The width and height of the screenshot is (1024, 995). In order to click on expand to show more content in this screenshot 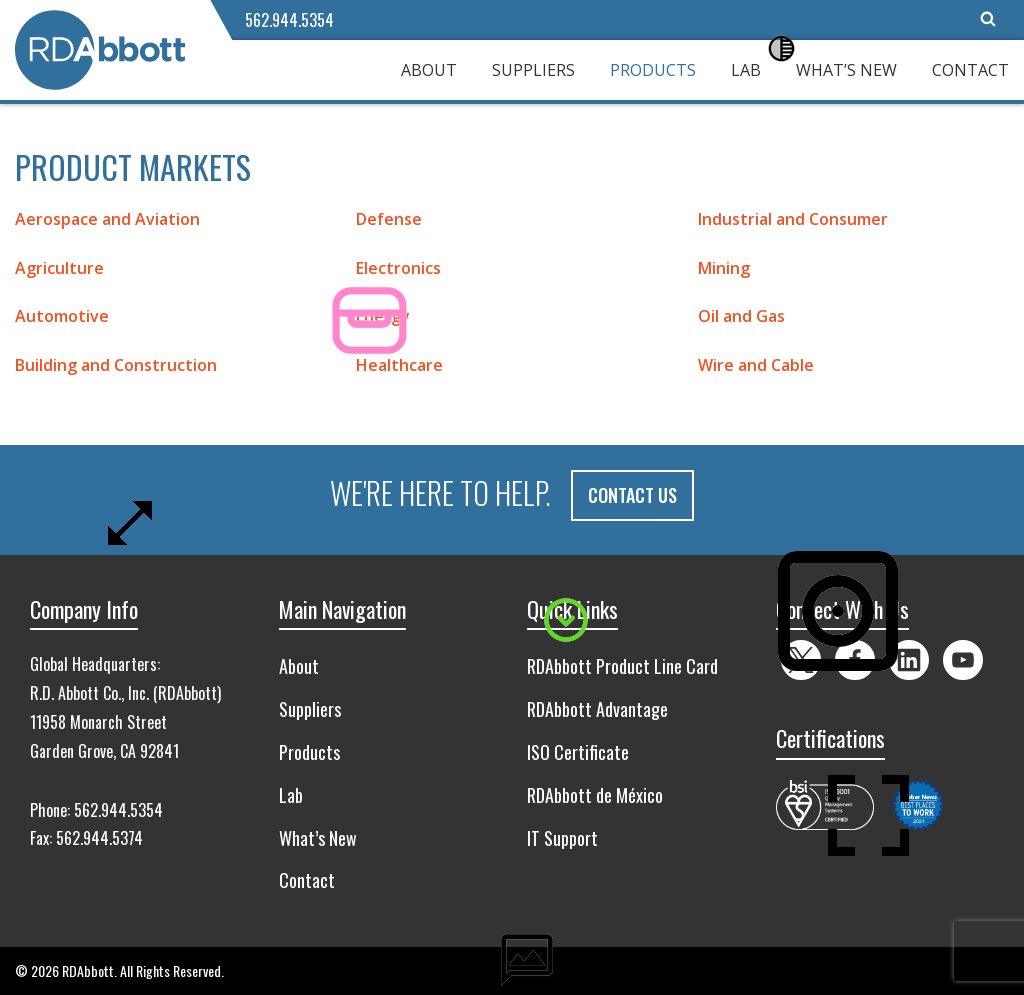, I will do `click(566, 620)`.